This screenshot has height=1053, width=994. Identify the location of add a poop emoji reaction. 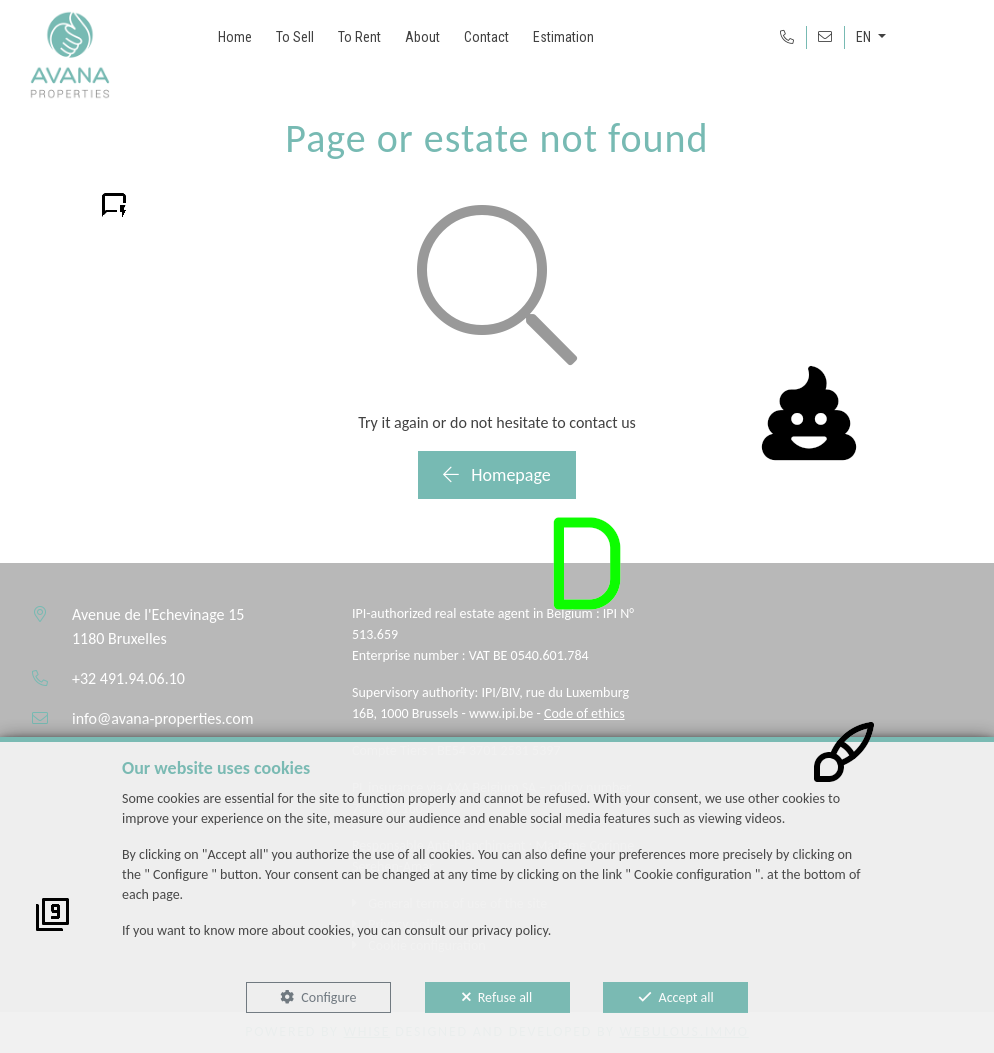
(809, 413).